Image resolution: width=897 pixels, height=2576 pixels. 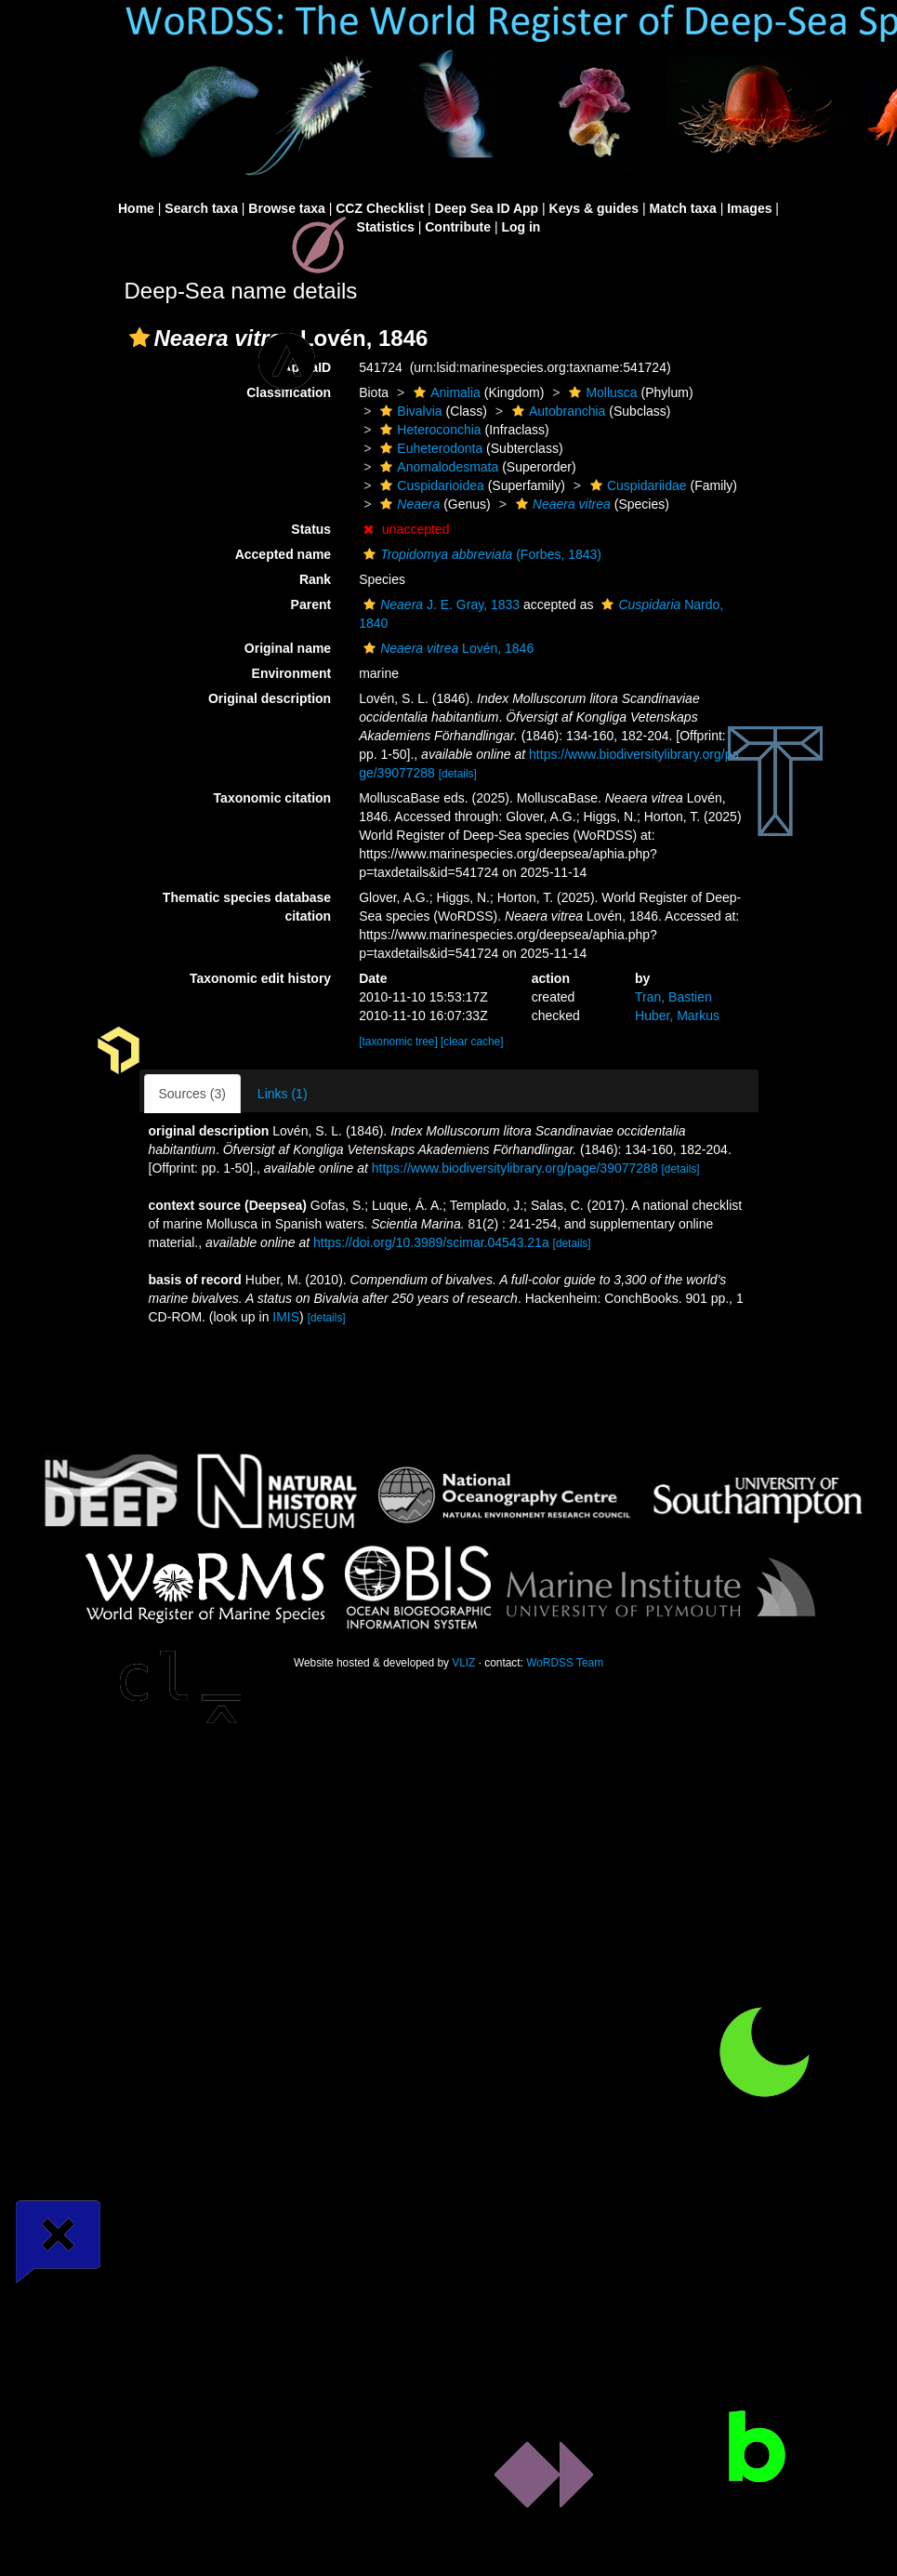 I want to click on pied piper company logo, so click(x=318, y=246).